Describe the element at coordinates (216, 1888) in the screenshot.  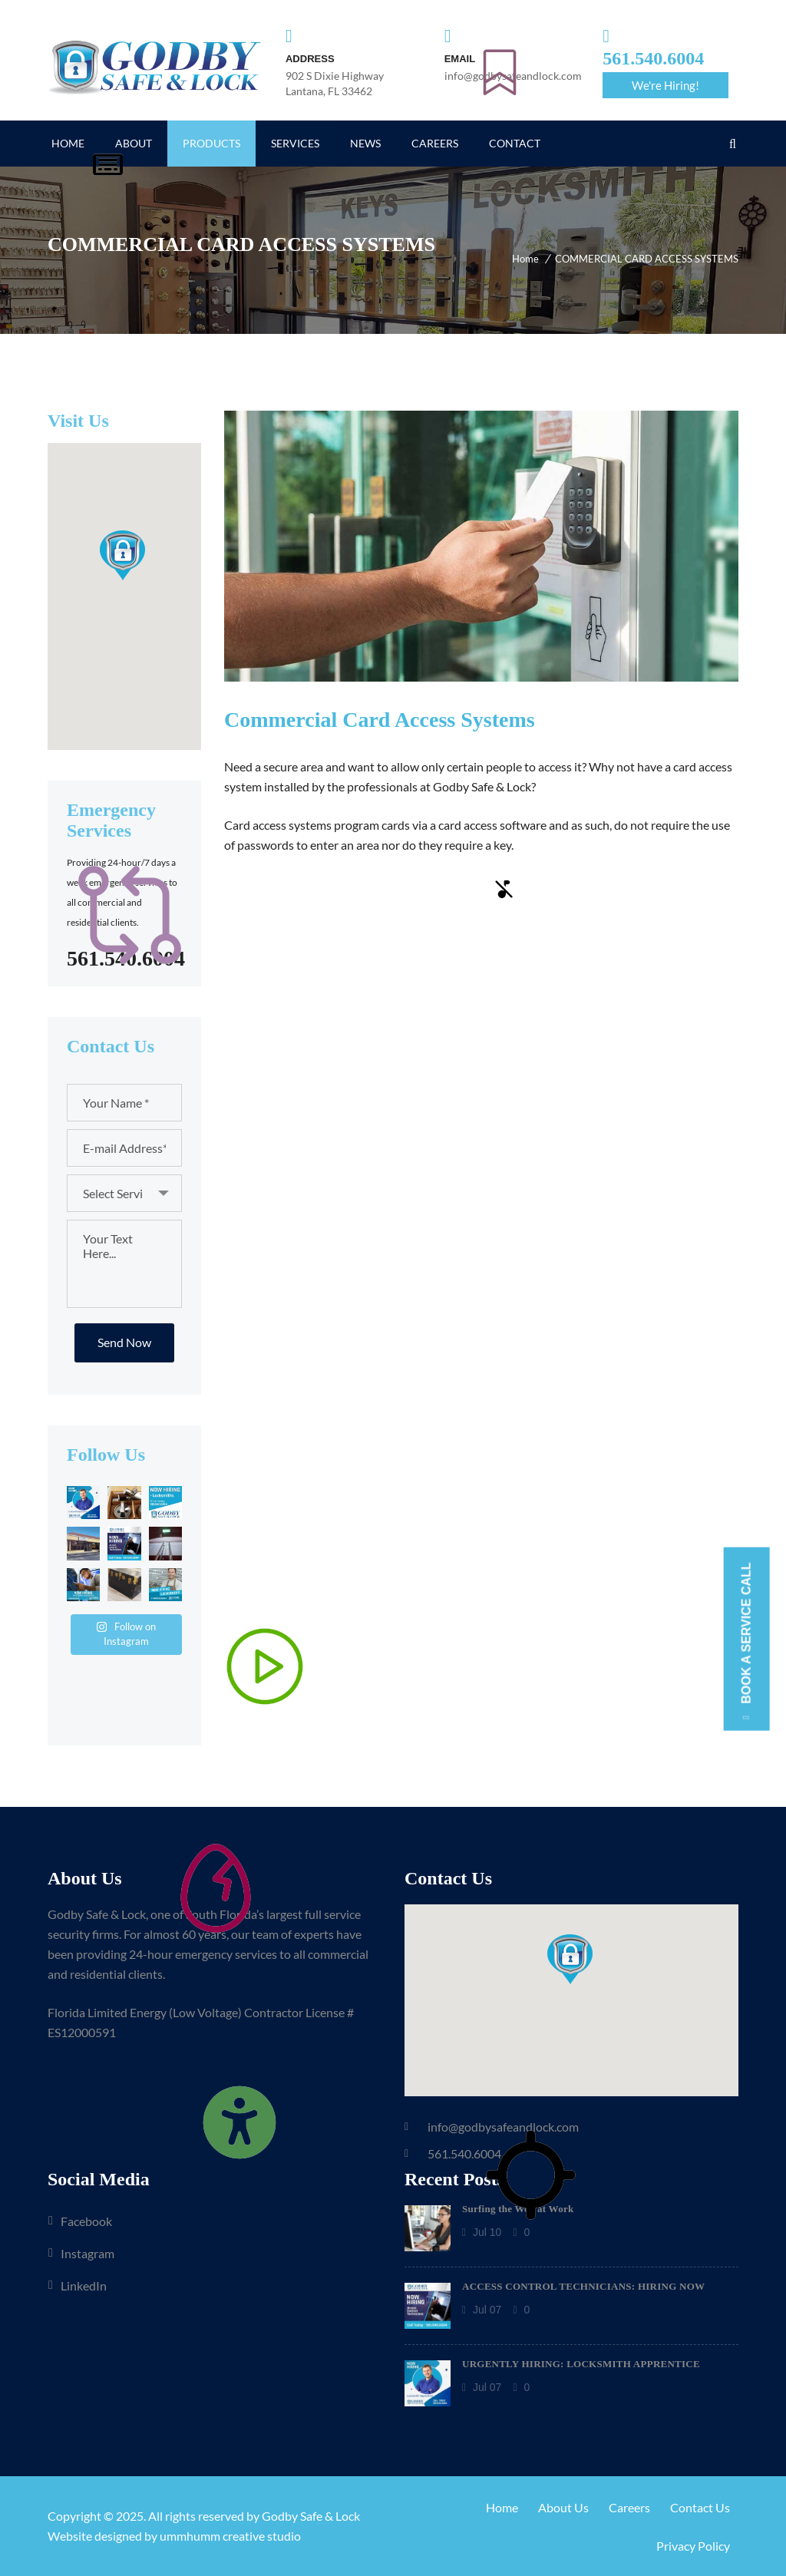
I see `indicates a cracked or broken item` at that location.